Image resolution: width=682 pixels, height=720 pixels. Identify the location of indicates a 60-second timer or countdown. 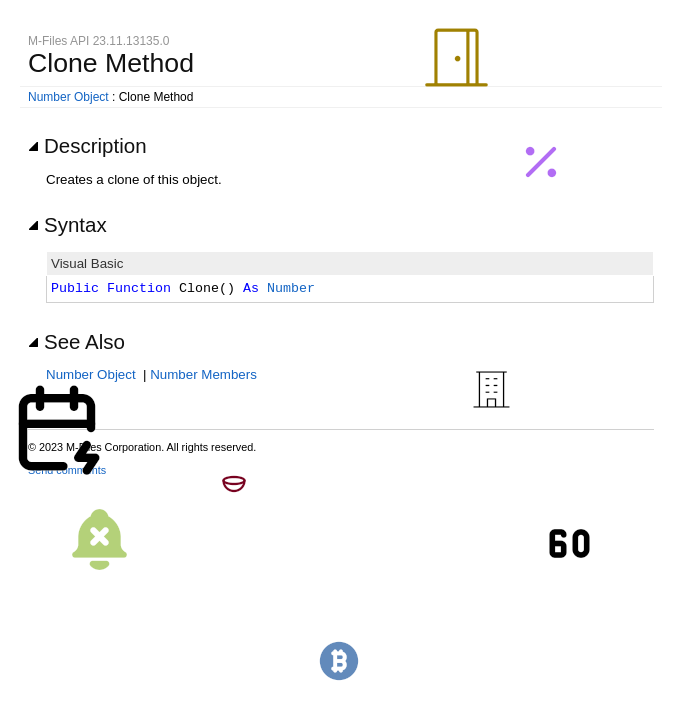
(569, 543).